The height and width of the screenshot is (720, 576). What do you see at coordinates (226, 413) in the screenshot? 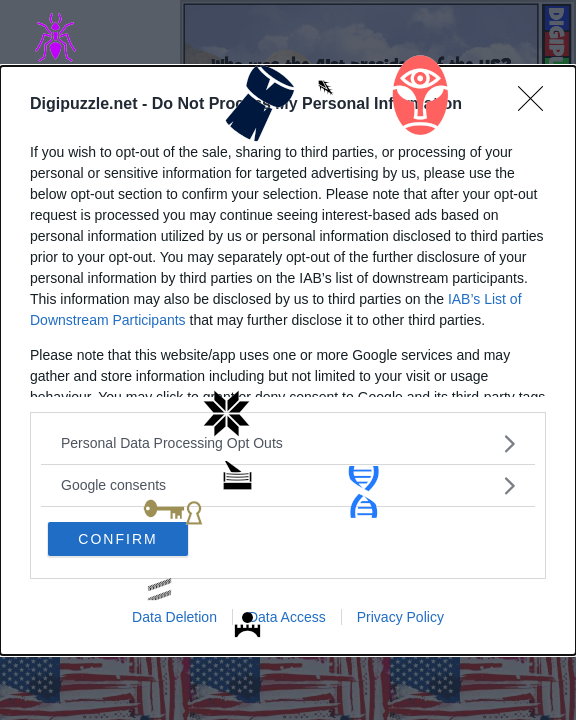
I see `decorative tile pattern from azul board game` at bounding box center [226, 413].